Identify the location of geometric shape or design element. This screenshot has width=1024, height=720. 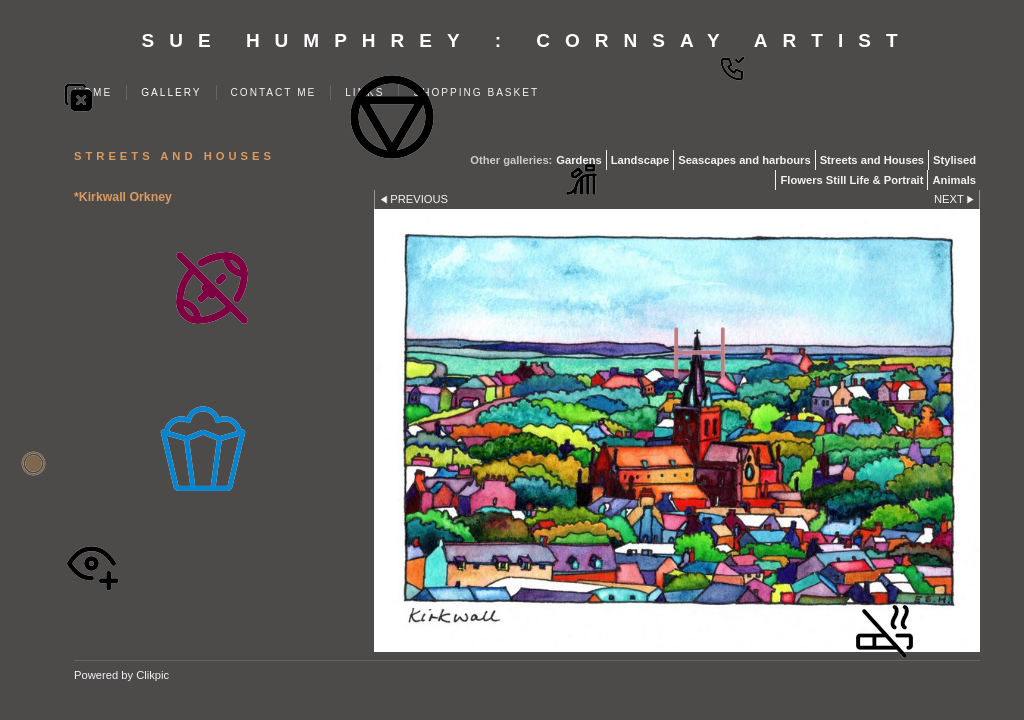
(392, 117).